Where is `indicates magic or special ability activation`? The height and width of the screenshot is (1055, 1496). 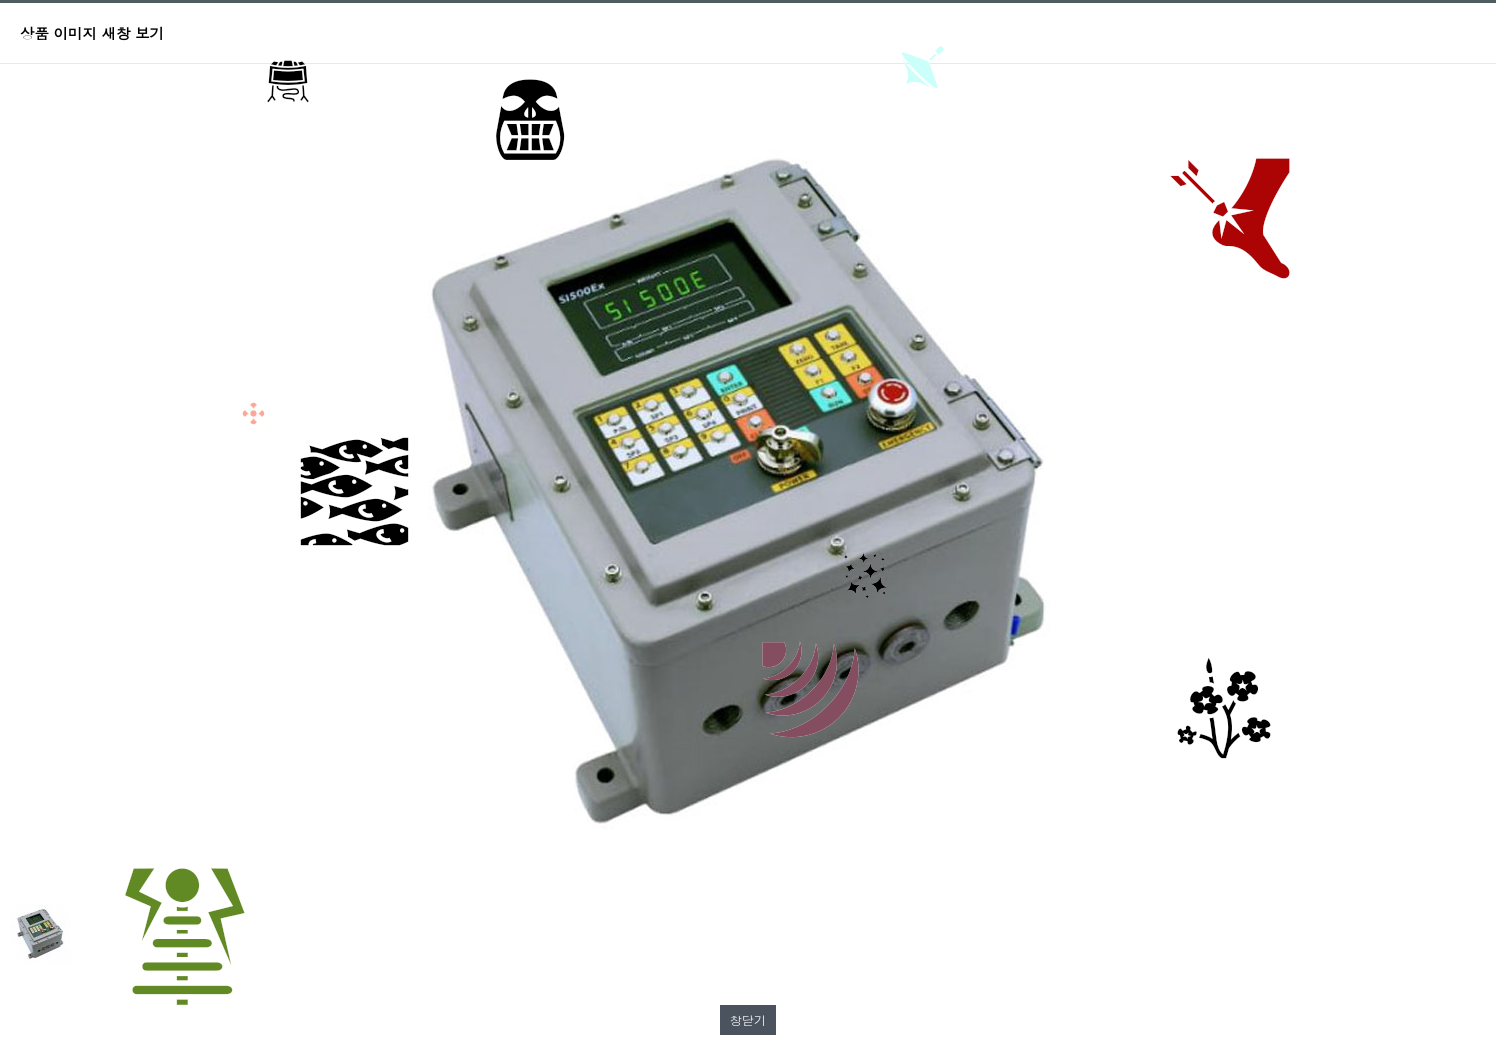 indicates magic or special ability activation is located at coordinates (865, 575).